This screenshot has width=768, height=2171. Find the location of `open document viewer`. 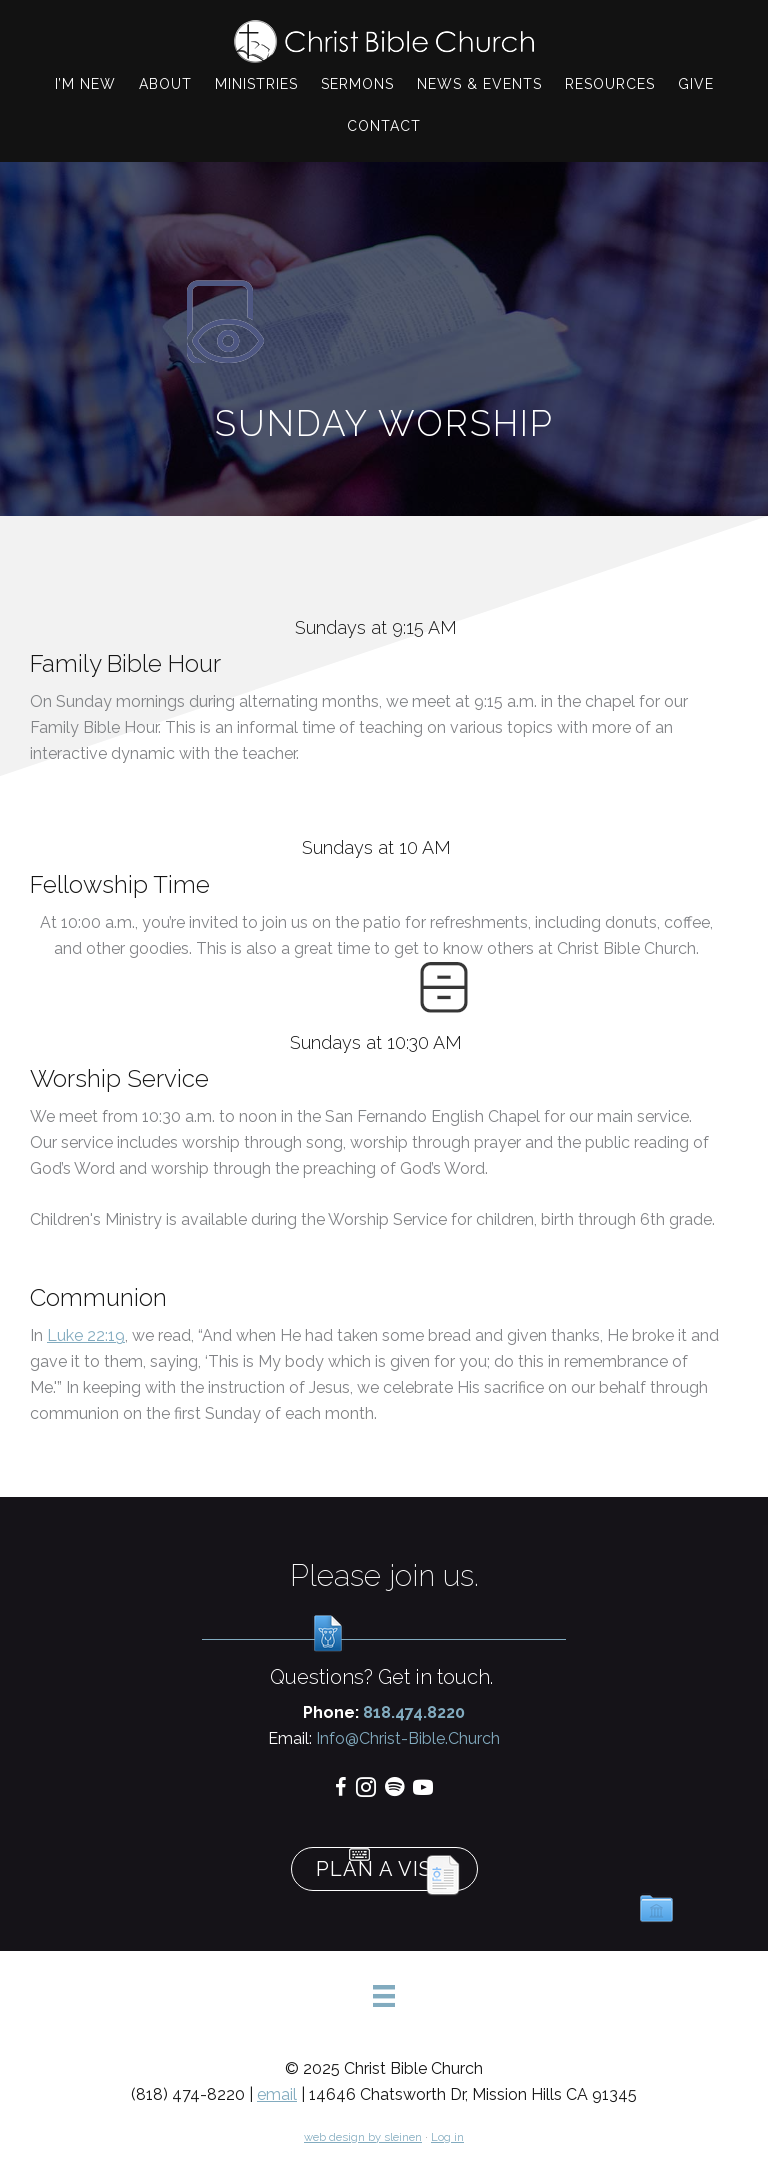

open document viewer is located at coordinates (220, 319).